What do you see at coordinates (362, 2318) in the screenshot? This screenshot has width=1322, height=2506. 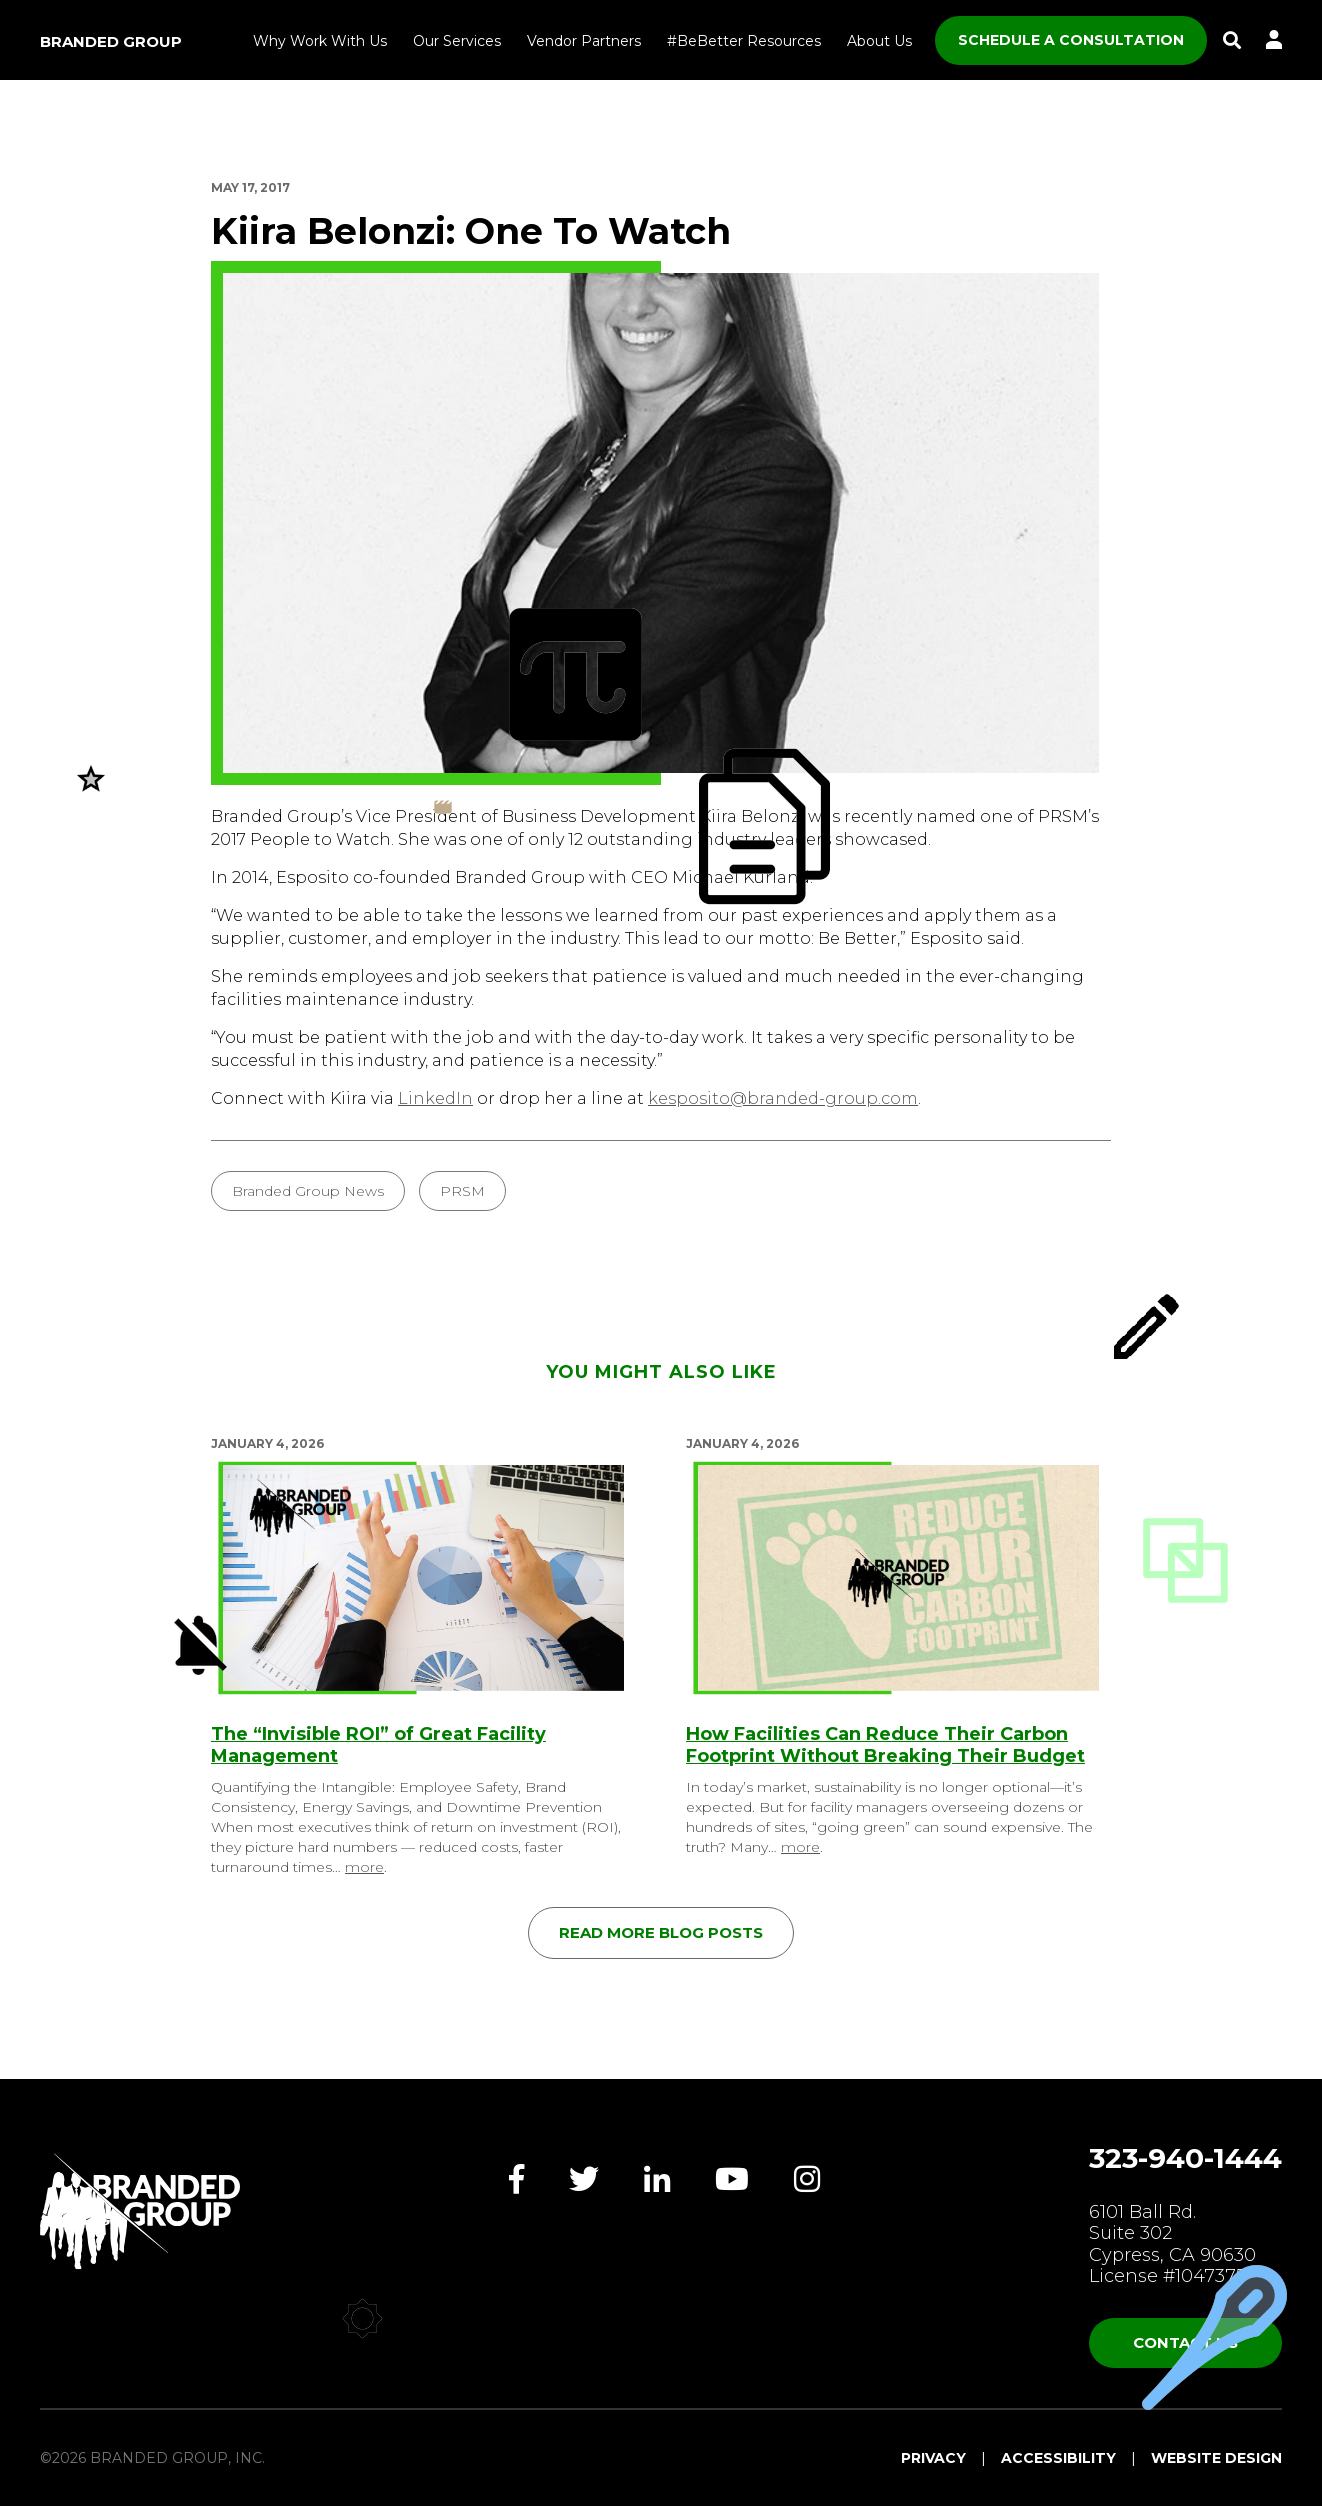 I see `adjust screen brightness settings` at bounding box center [362, 2318].